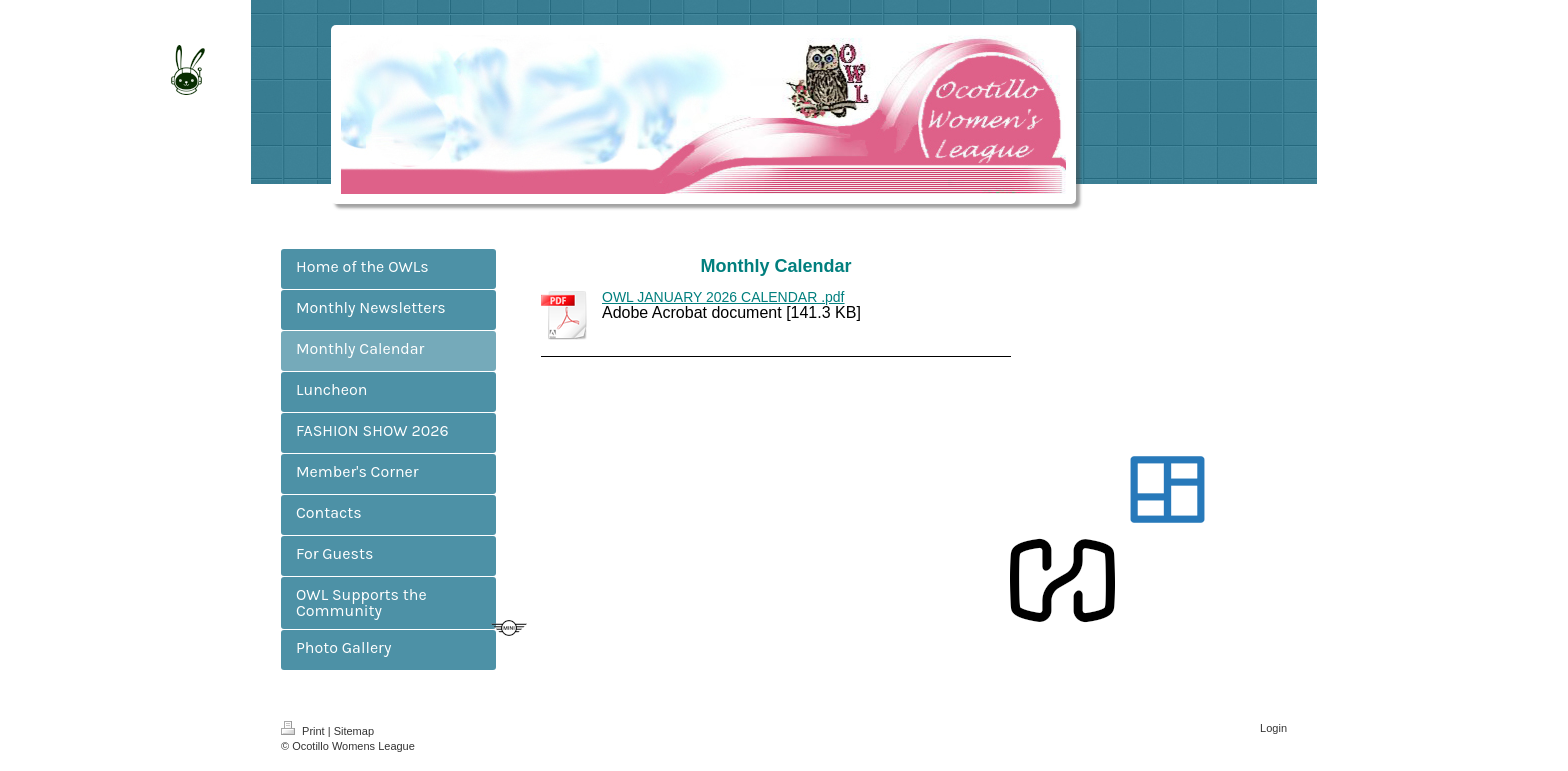  I want to click on mini cooper brand logo, so click(509, 628).